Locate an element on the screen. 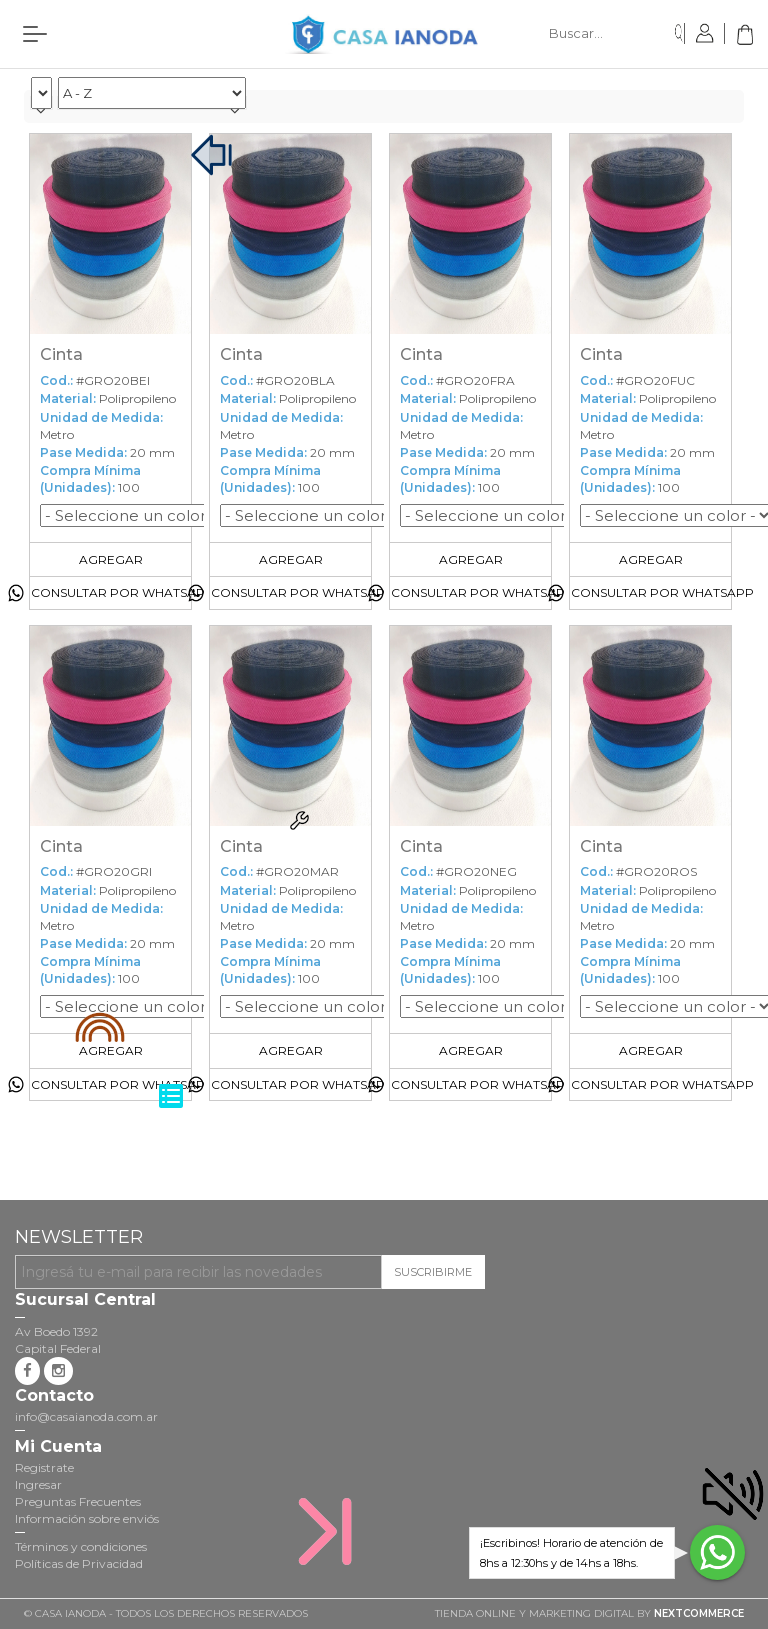 The height and width of the screenshot is (1629, 768). skip to the end of content is located at coordinates (326, 1531).